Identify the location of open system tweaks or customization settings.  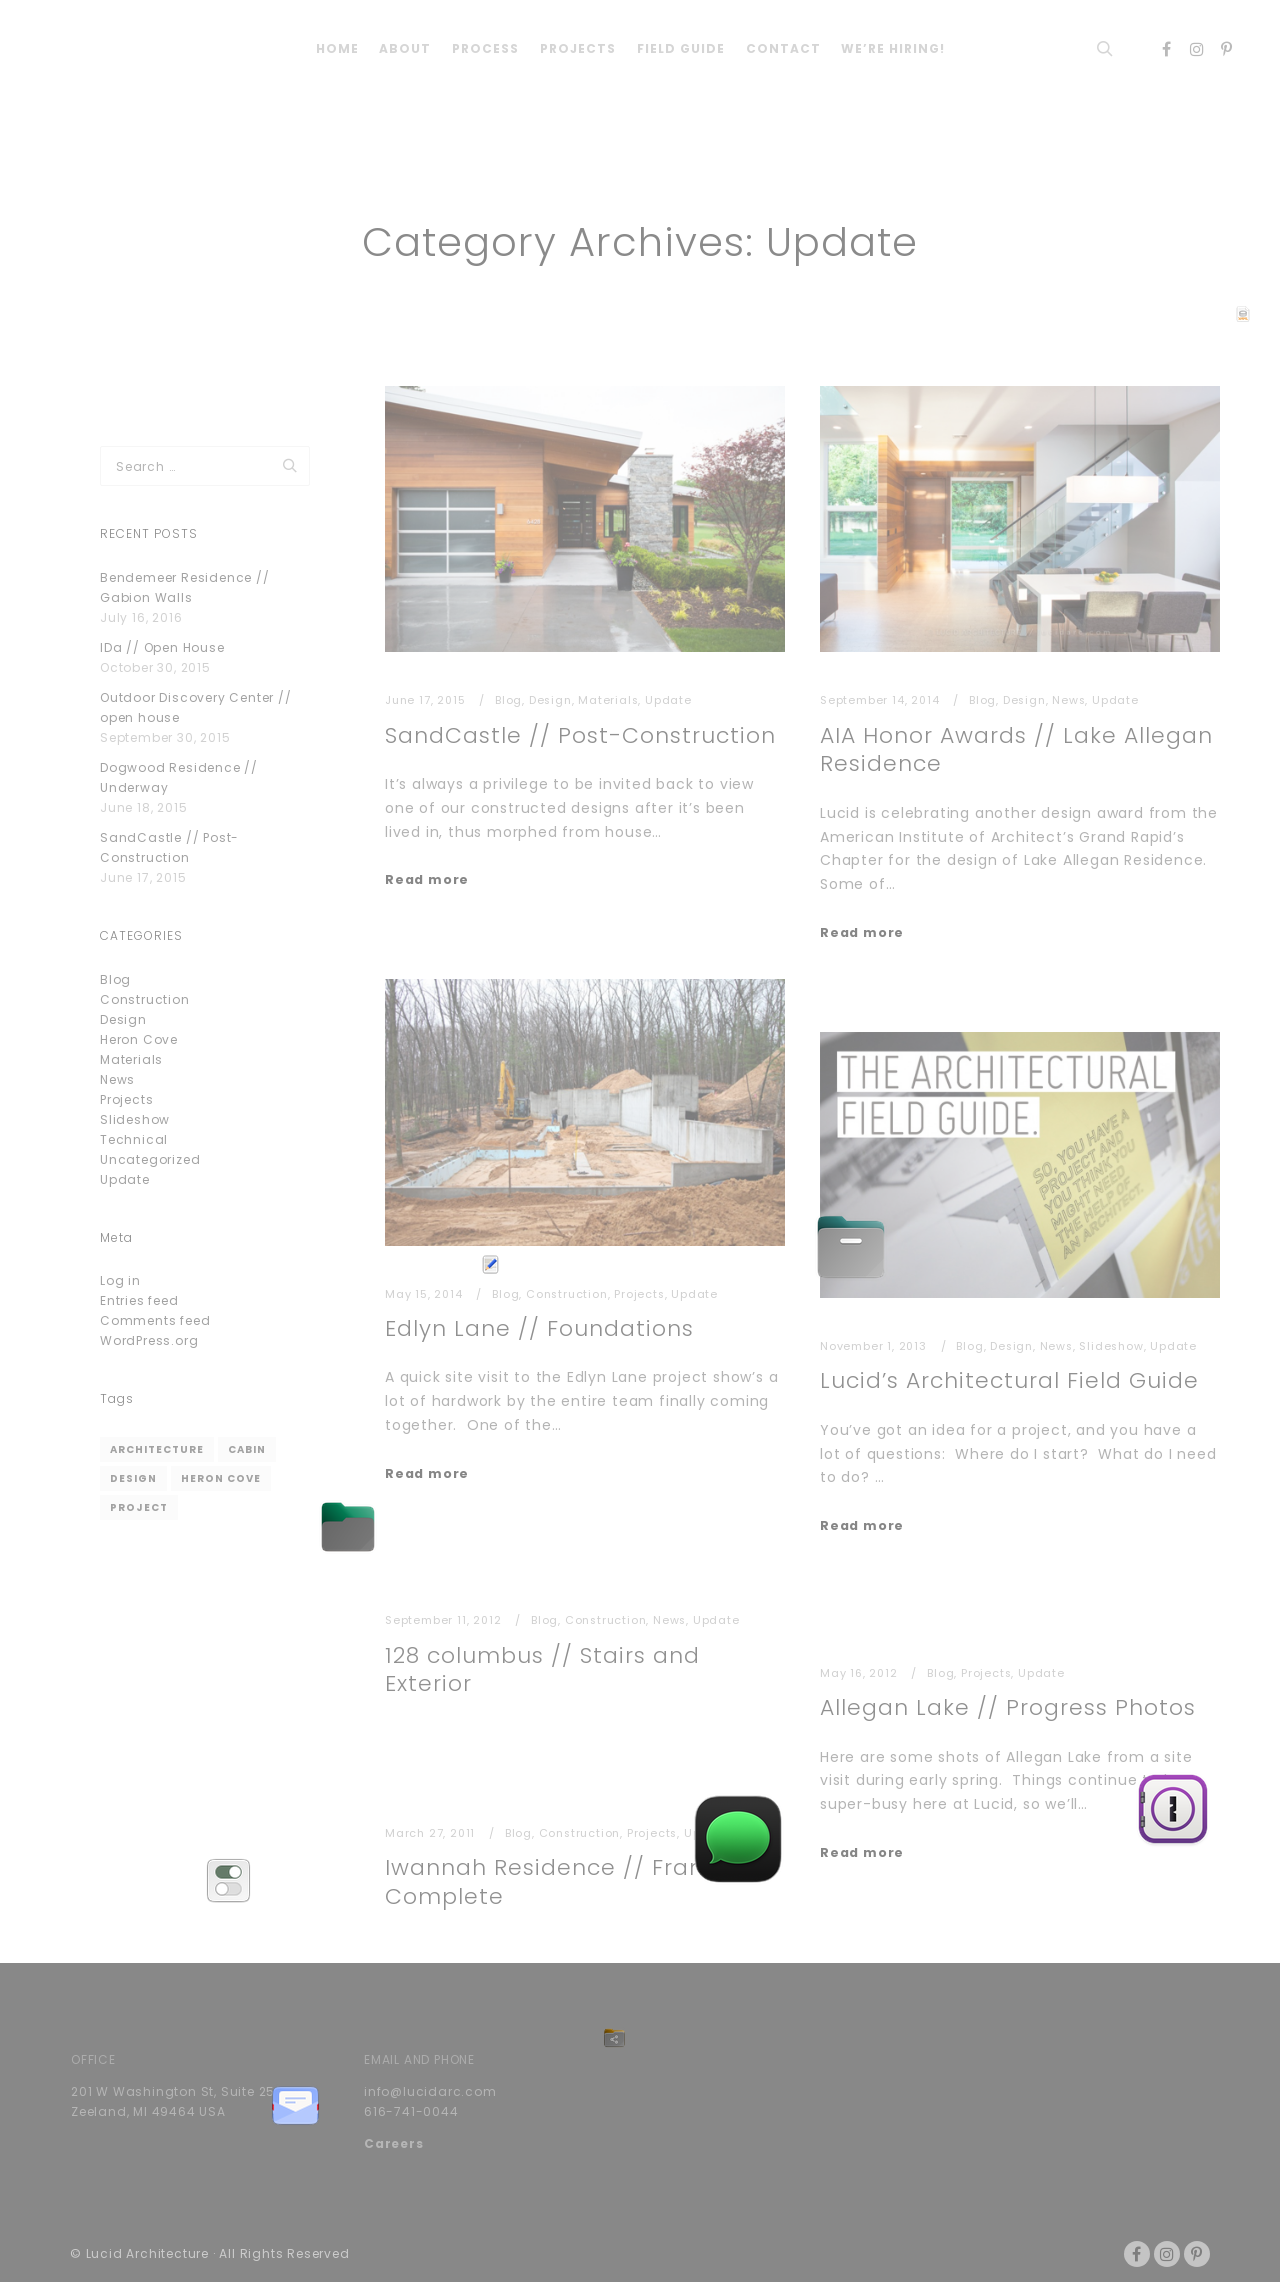
(228, 1880).